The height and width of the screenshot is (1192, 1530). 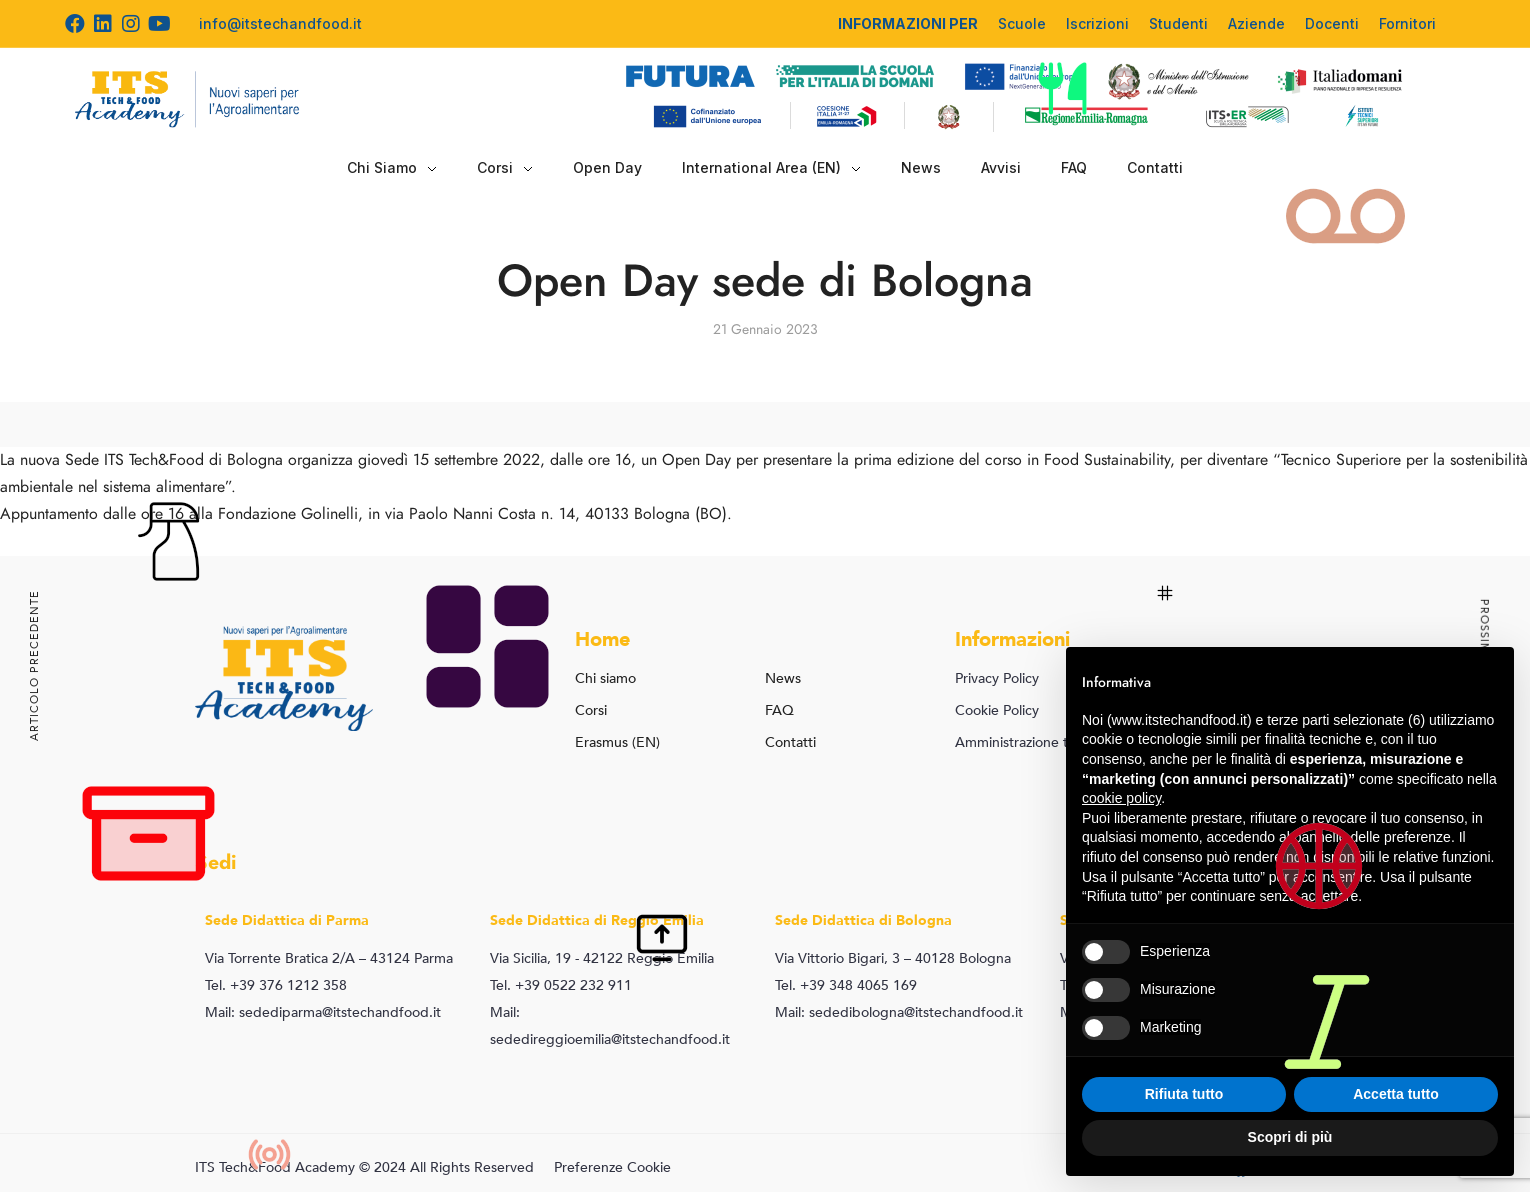 What do you see at coordinates (148, 833) in the screenshot?
I see `archive selected items` at bounding box center [148, 833].